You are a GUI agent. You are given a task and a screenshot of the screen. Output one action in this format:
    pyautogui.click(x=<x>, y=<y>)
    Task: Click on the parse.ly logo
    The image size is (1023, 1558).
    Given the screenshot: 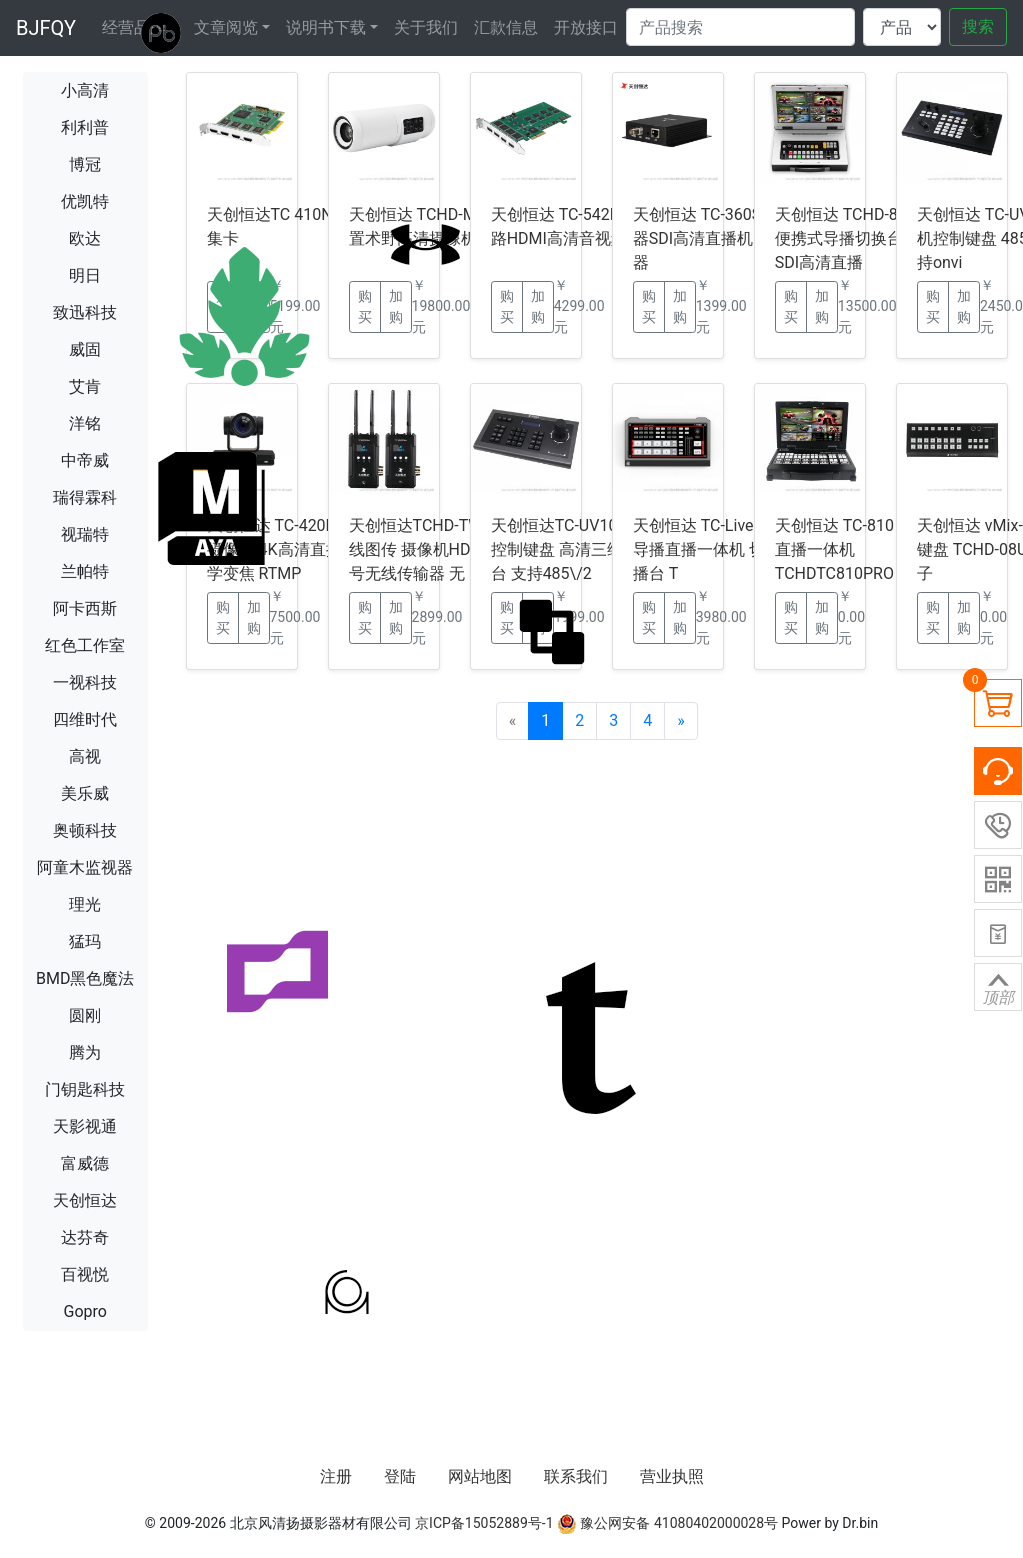 What is the action you would take?
    pyautogui.click(x=244, y=316)
    